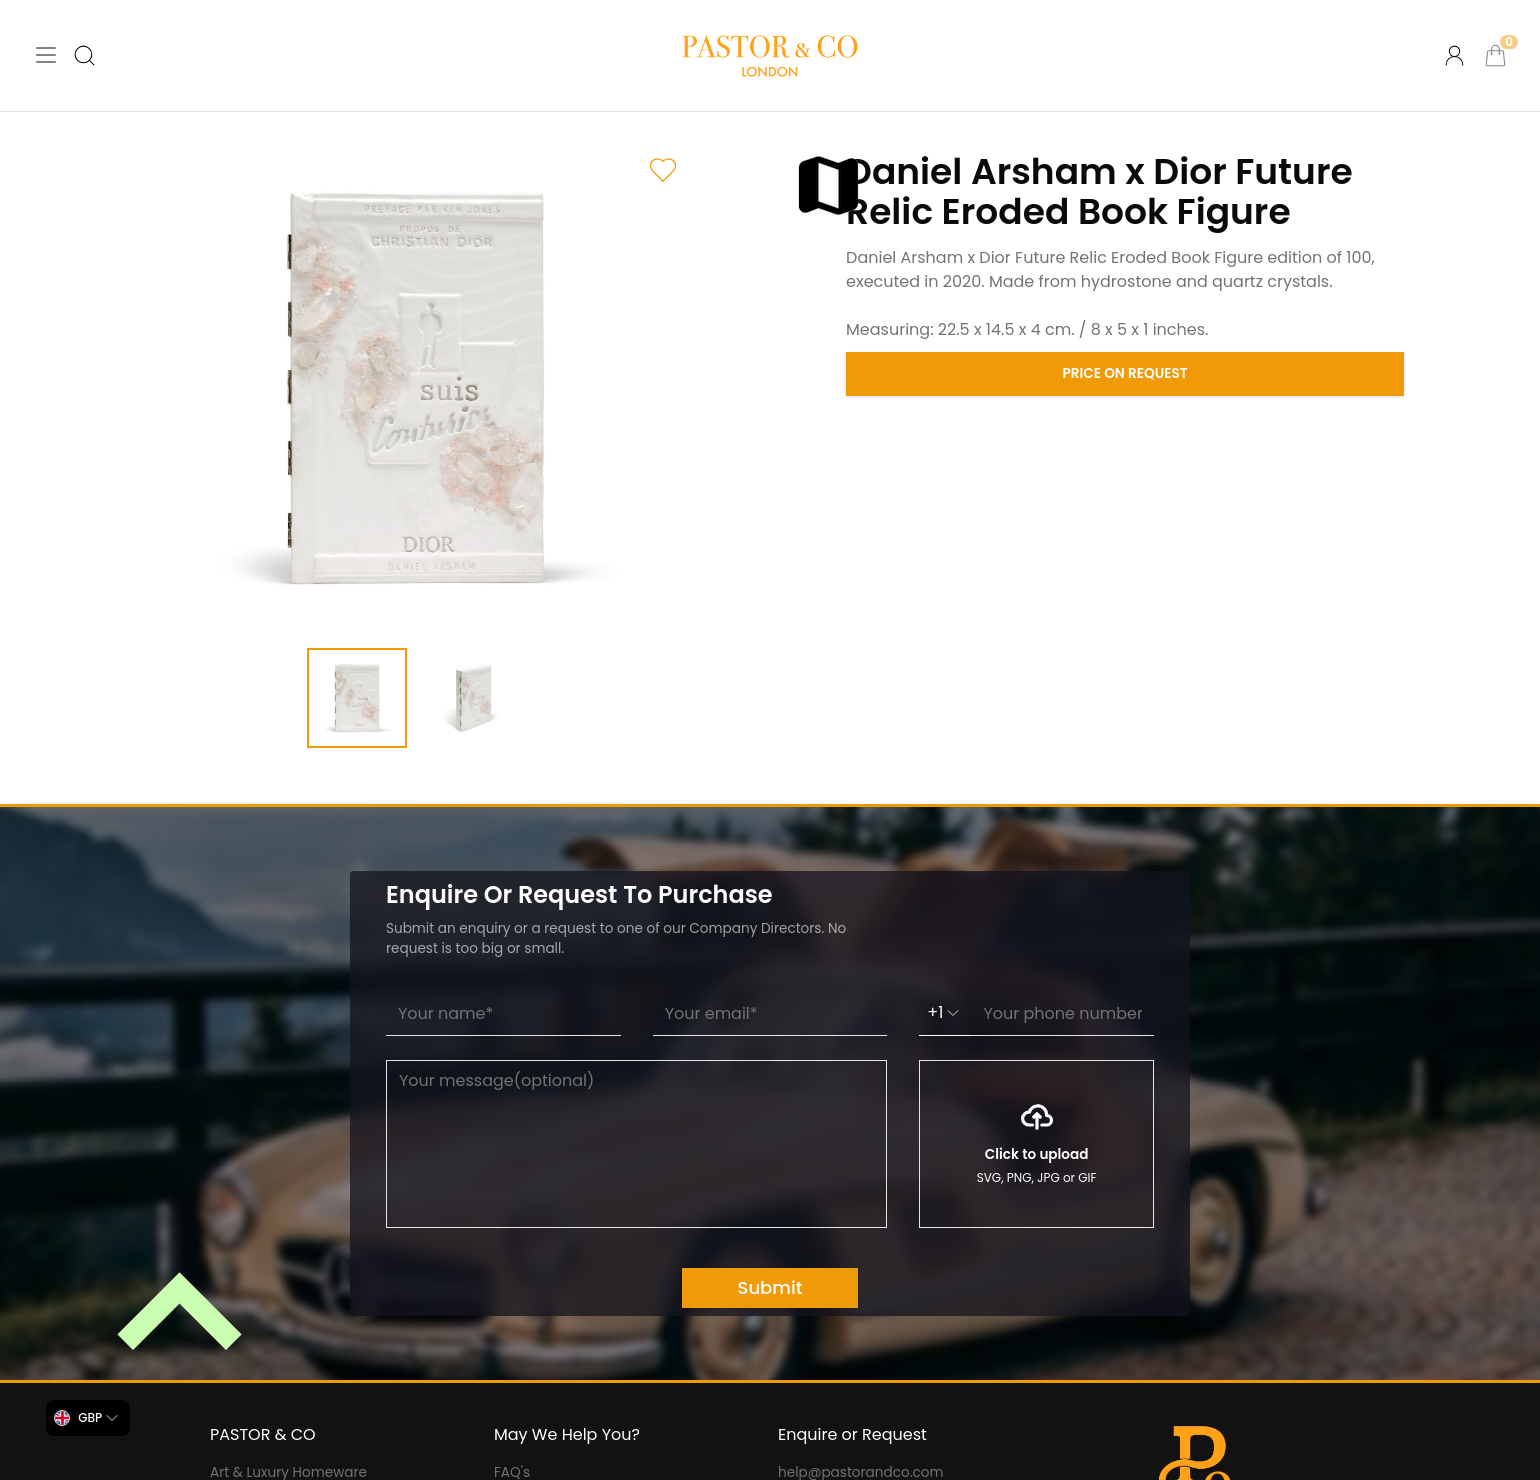 The image size is (1540, 1480). Describe the element at coordinates (179, 1312) in the screenshot. I see `collapse an expanded section` at that location.